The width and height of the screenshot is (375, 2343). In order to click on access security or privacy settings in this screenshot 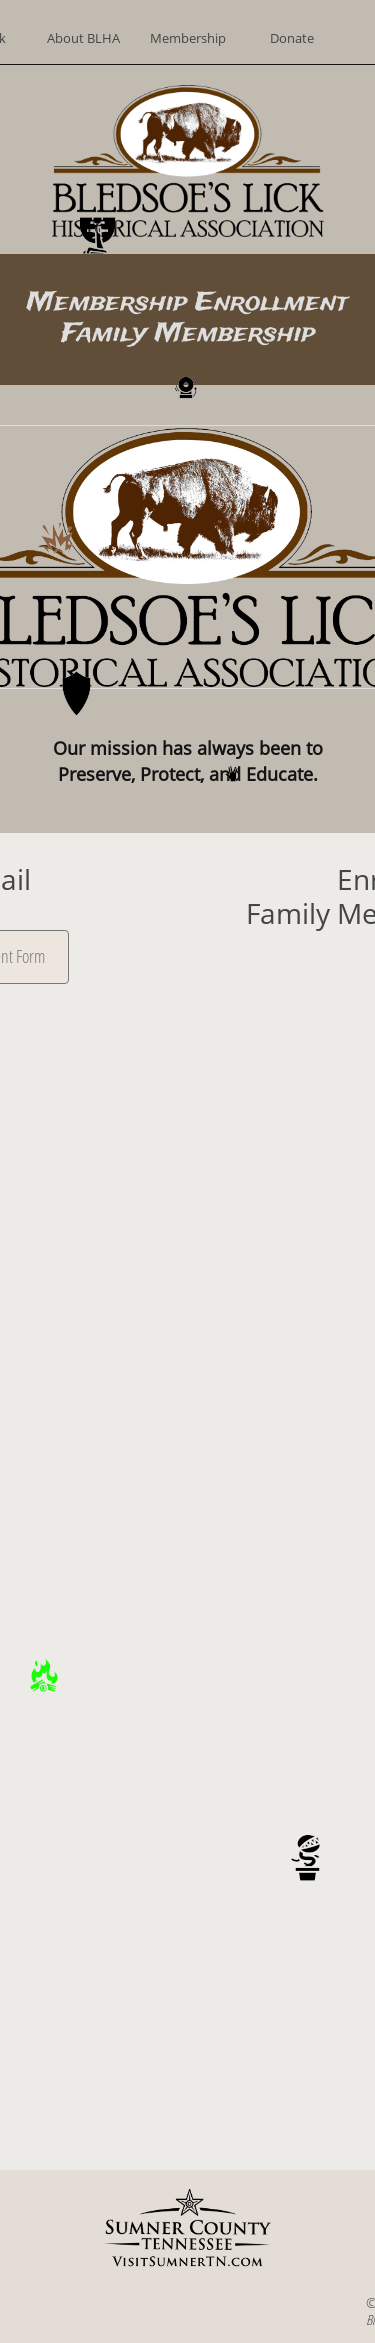, I will do `click(76, 693)`.